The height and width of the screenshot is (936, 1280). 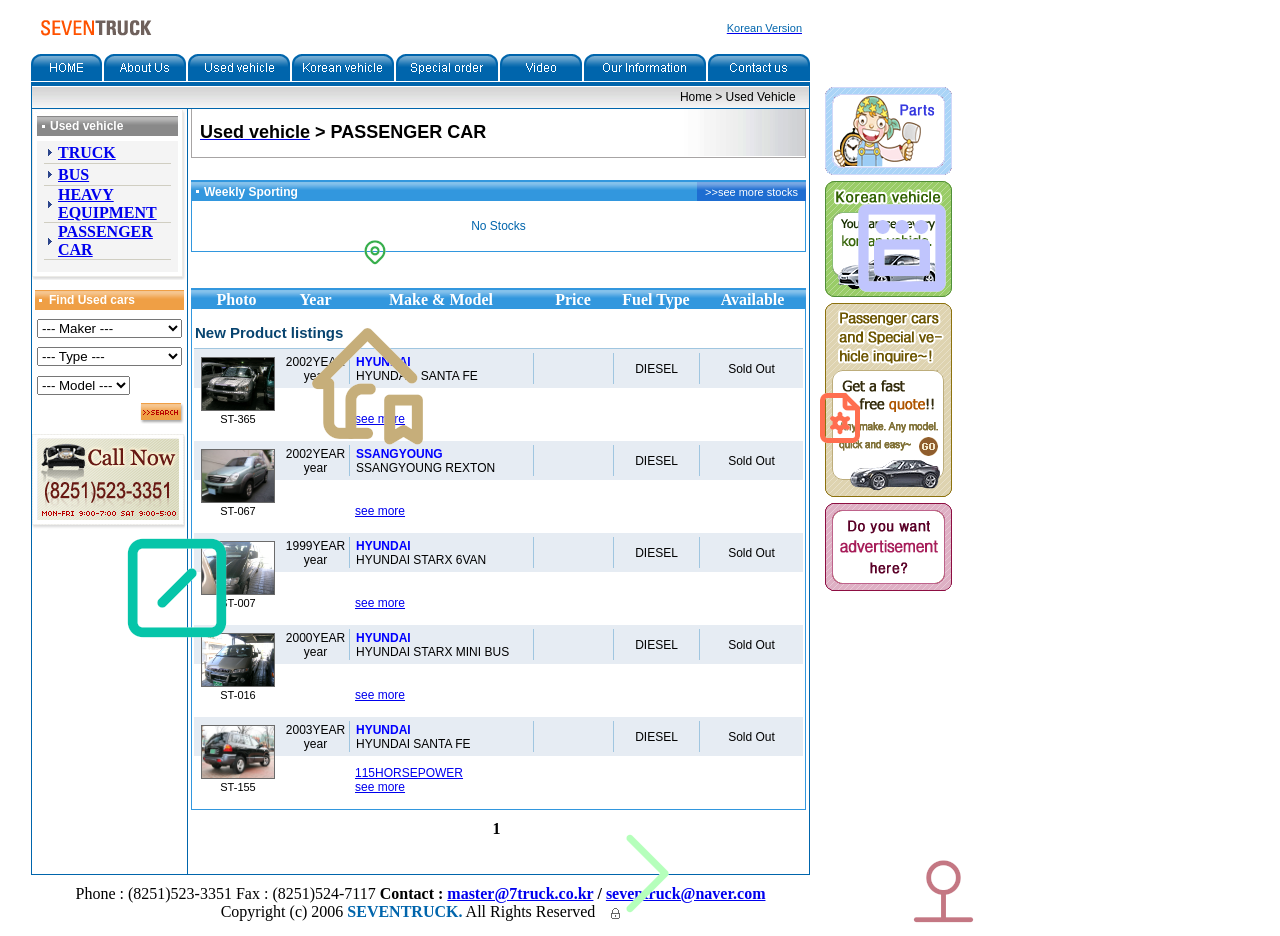 What do you see at coordinates (647, 873) in the screenshot?
I see `navigate to the next item or page` at bounding box center [647, 873].